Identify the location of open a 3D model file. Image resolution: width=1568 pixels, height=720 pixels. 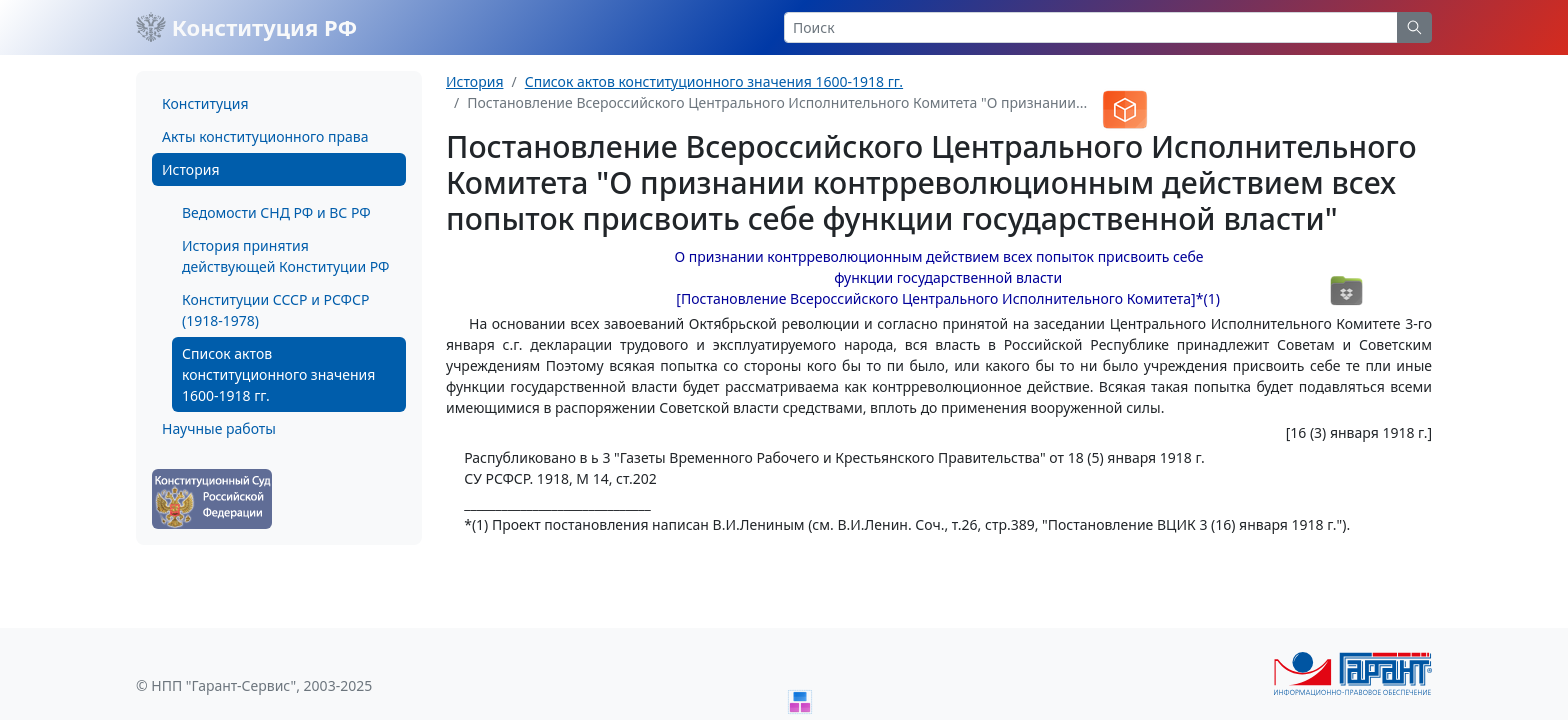
(1125, 108).